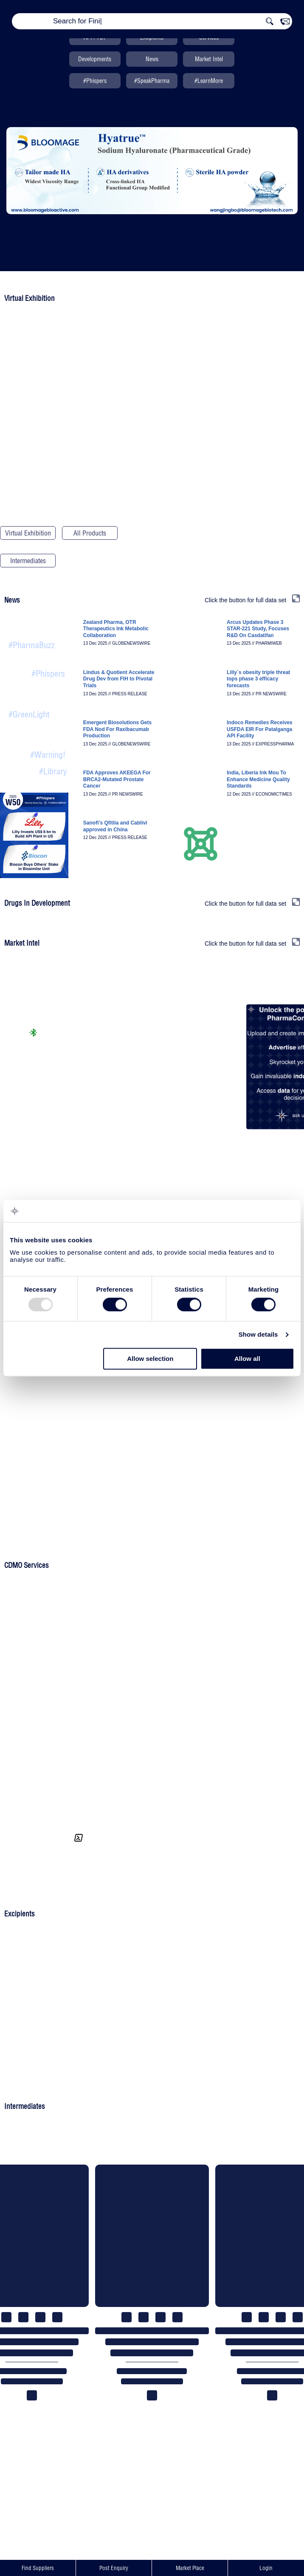  I want to click on view full network hierarchy, so click(200, 844).